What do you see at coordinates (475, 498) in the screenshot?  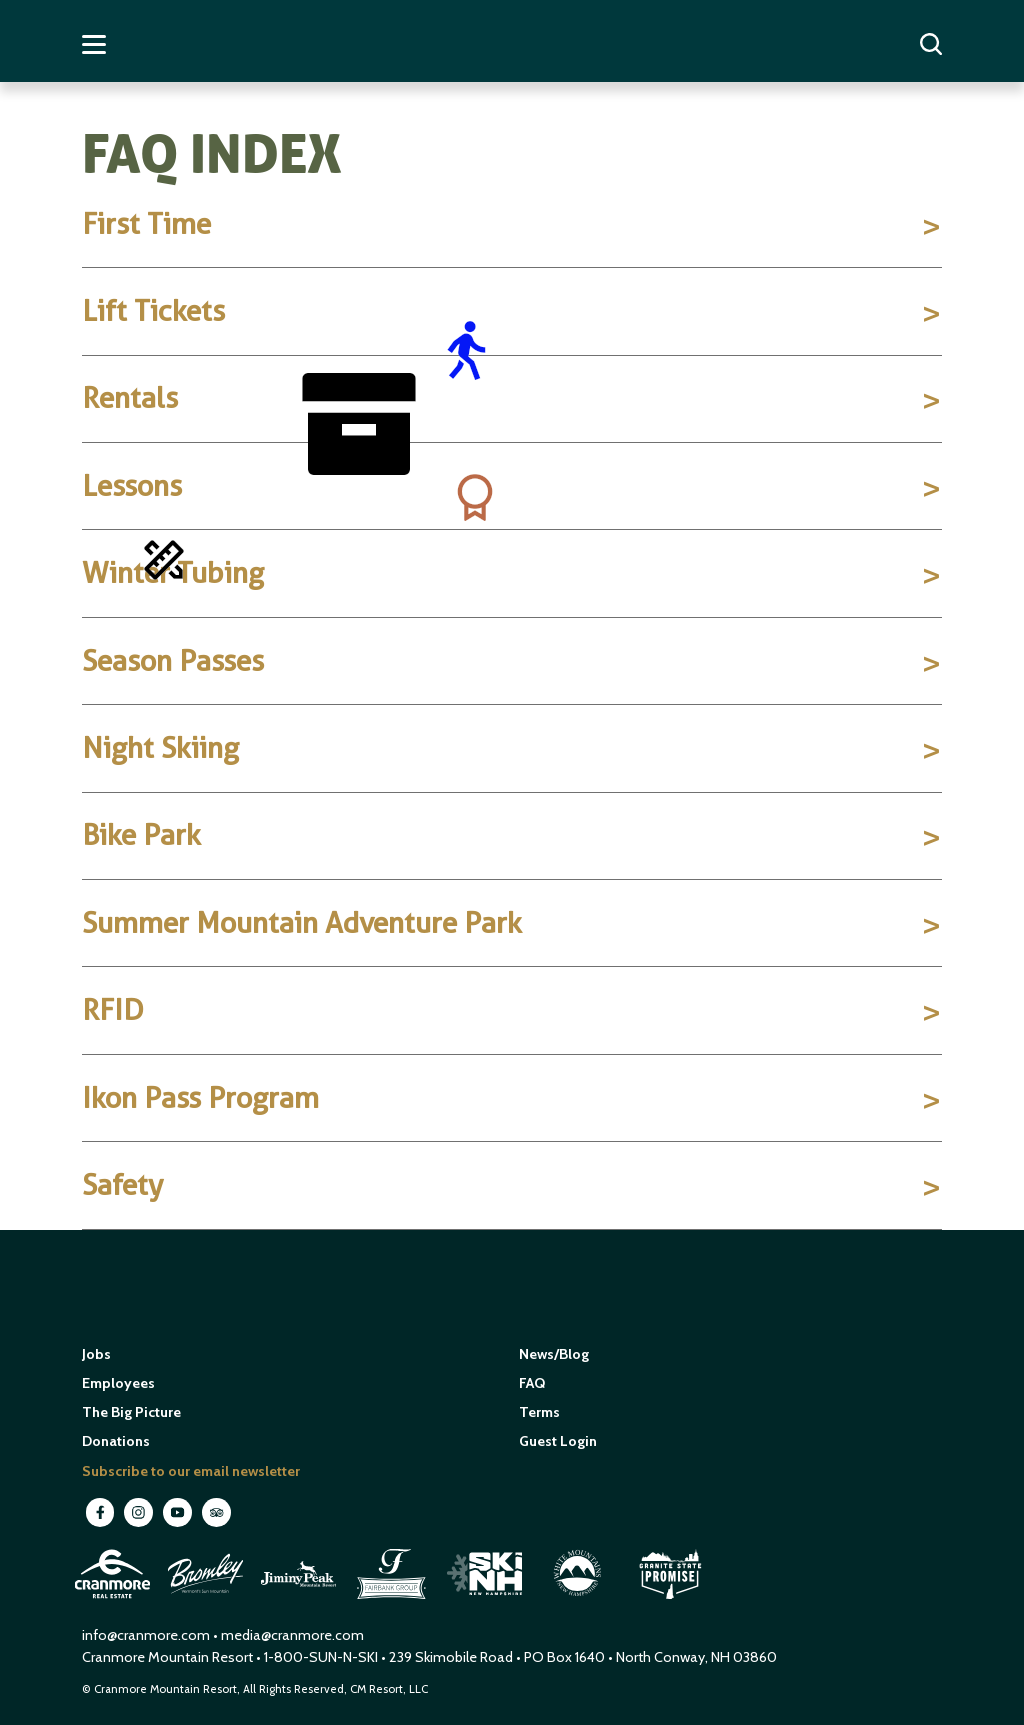 I see `view achievements or awards` at bounding box center [475, 498].